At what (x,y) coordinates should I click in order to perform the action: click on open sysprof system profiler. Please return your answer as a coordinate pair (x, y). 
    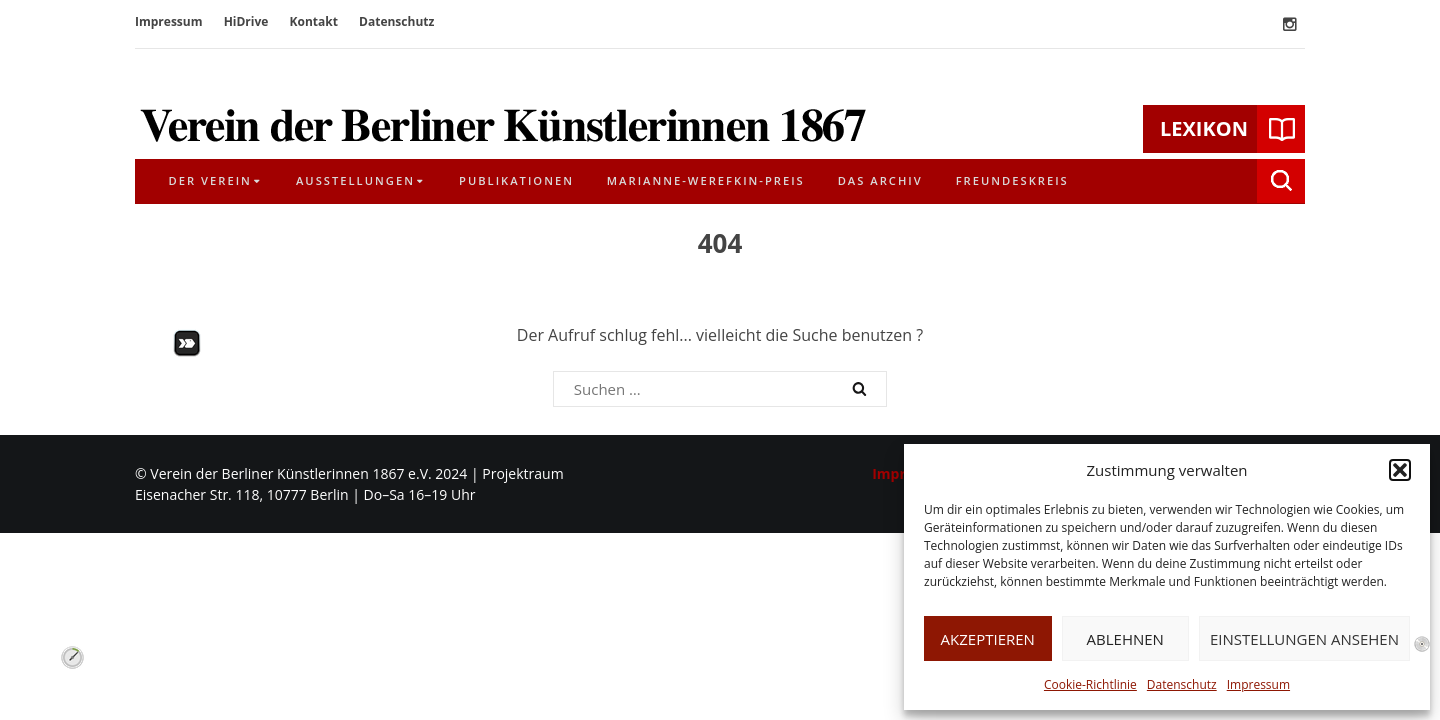
    Looking at the image, I should click on (72, 657).